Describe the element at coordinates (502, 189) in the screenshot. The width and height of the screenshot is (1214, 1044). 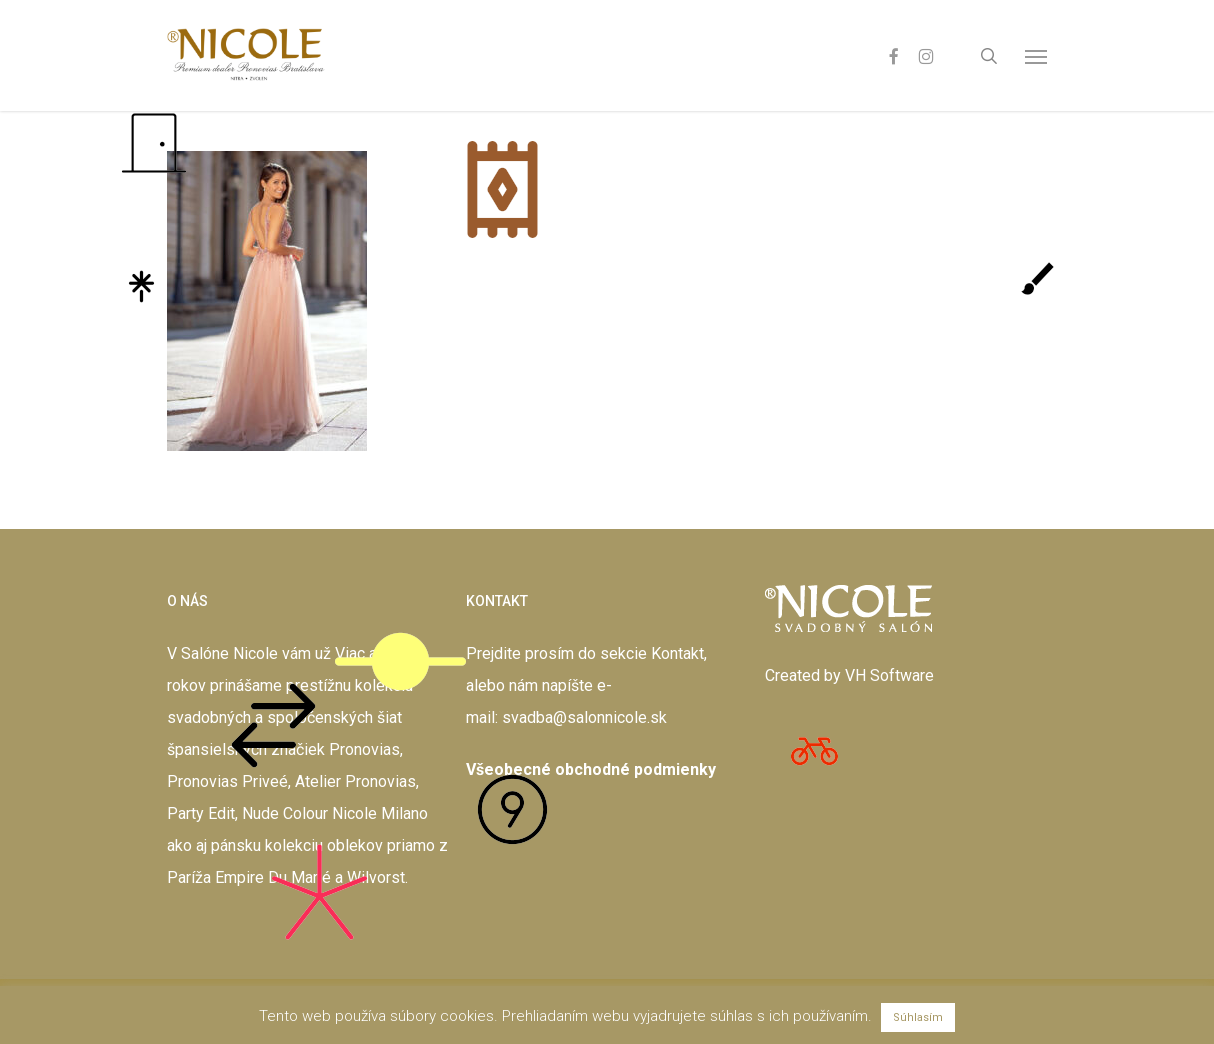
I see `view or manage home decor items` at that location.